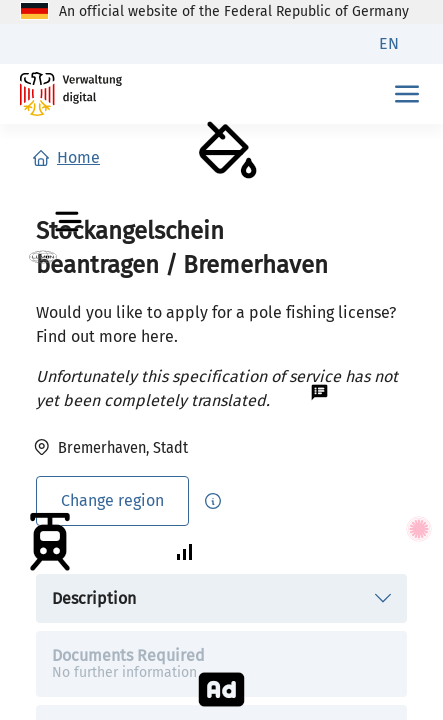 Image resolution: width=443 pixels, height=720 pixels. I want to click on lumon industries brand logo, so click(43, 257).